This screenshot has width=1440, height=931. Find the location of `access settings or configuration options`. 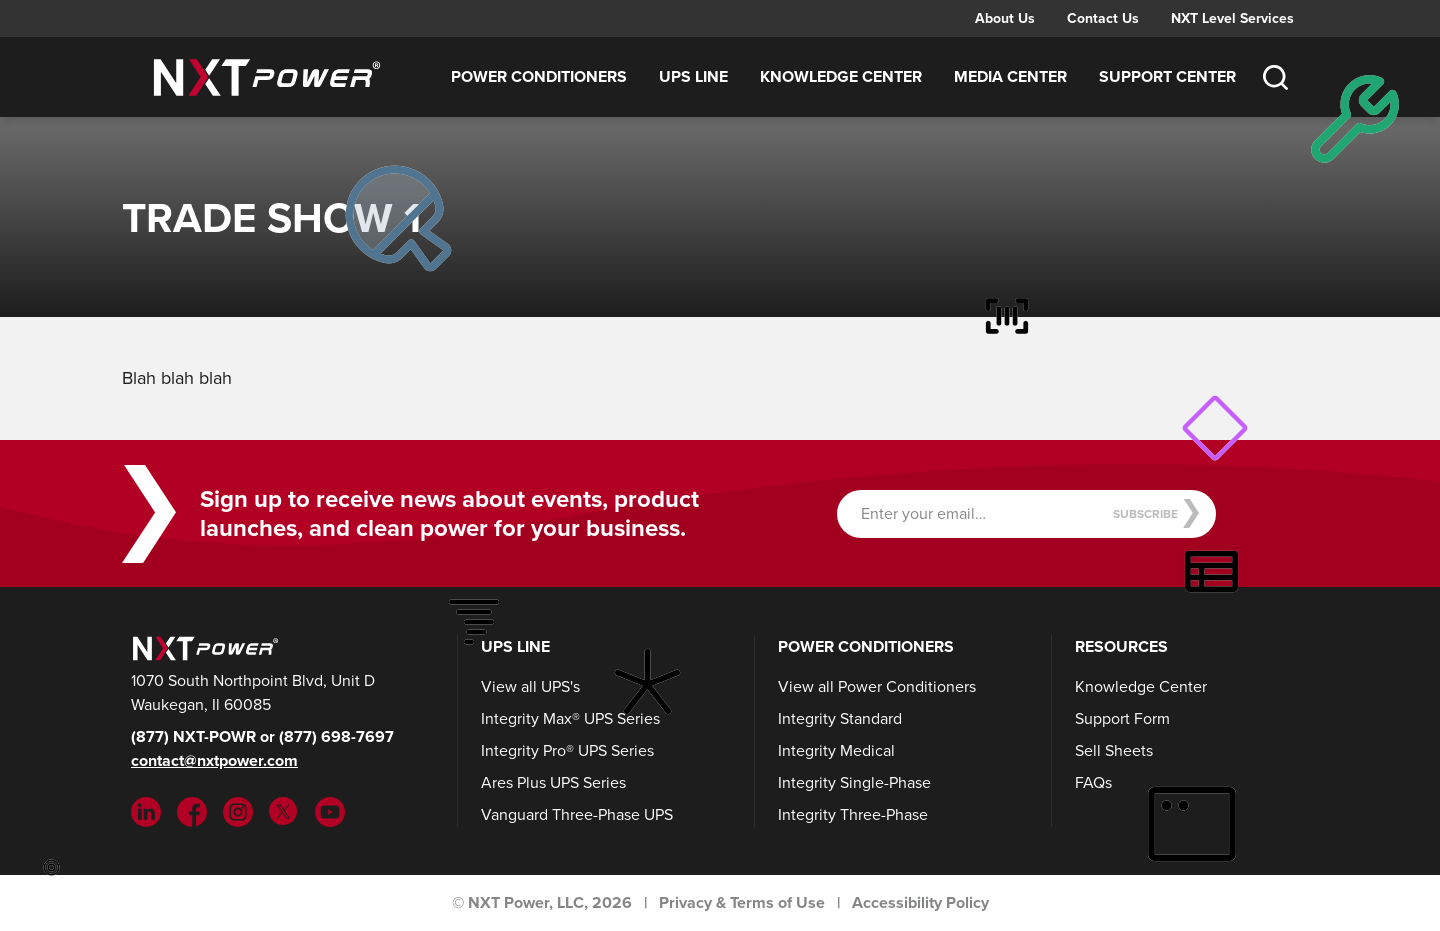

access settings or configuration options is located at coordinates (1353, 121).